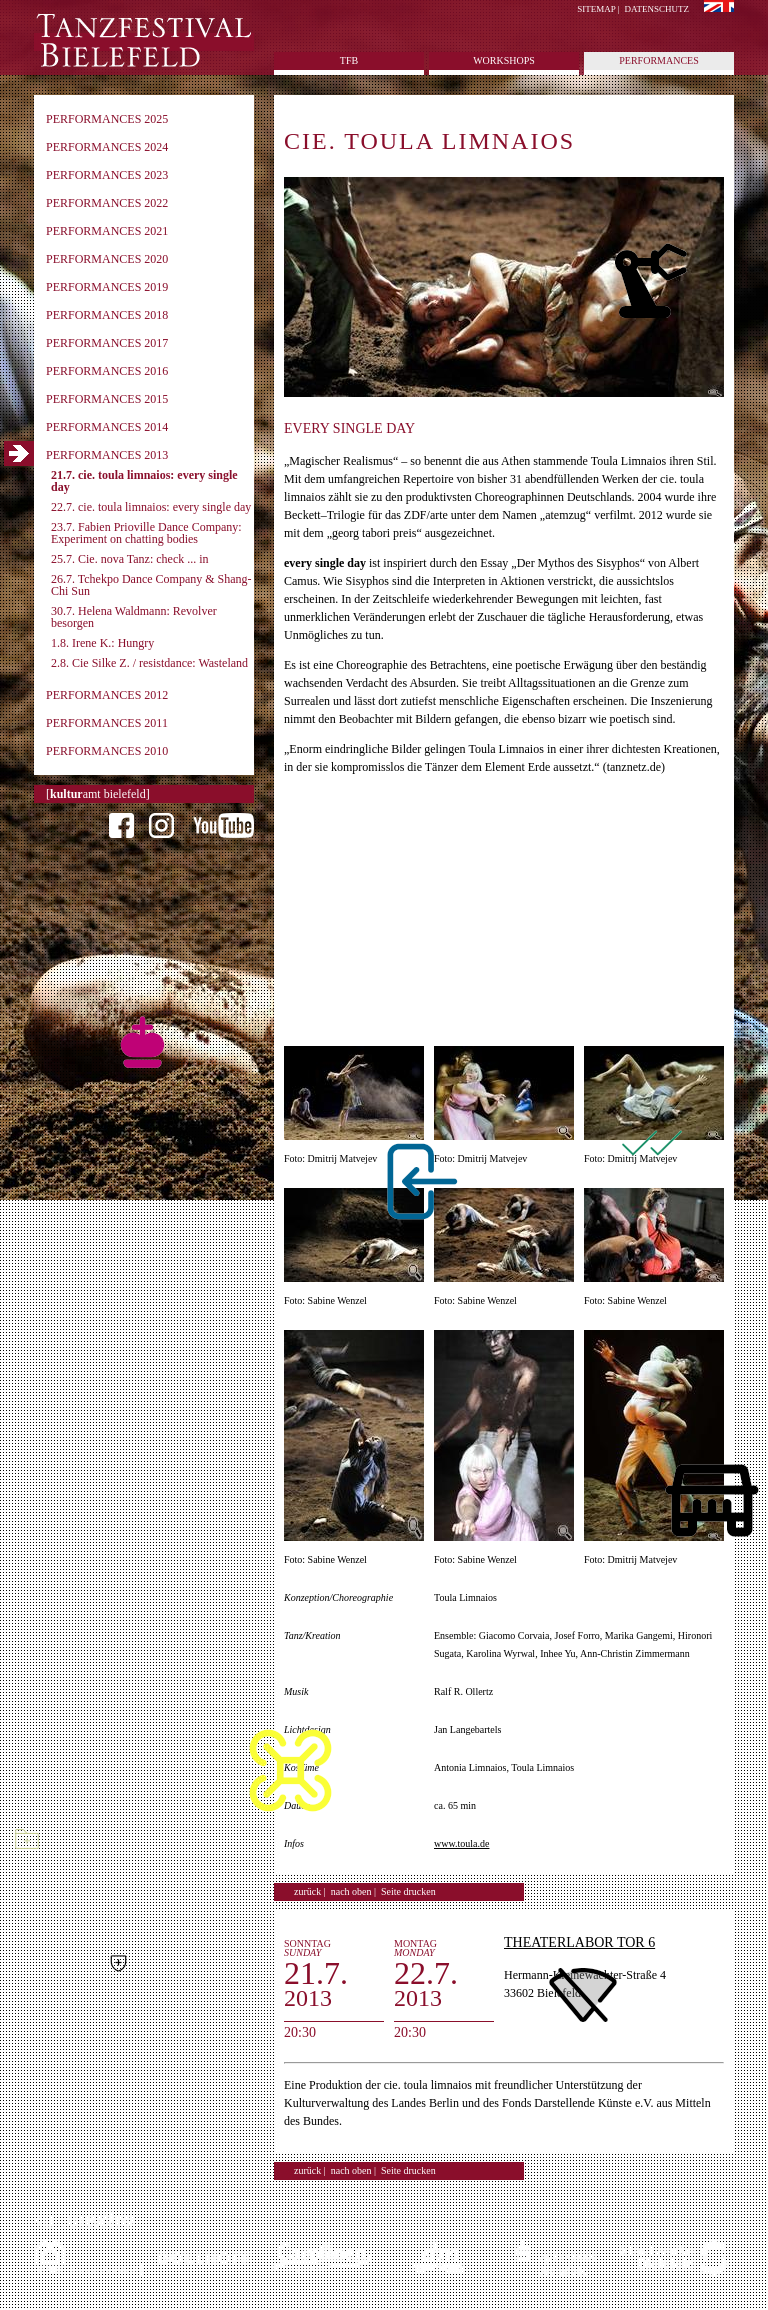 This screenshot has height=2310, width=768. I want to click on add new security protection, so click(118, 1962).